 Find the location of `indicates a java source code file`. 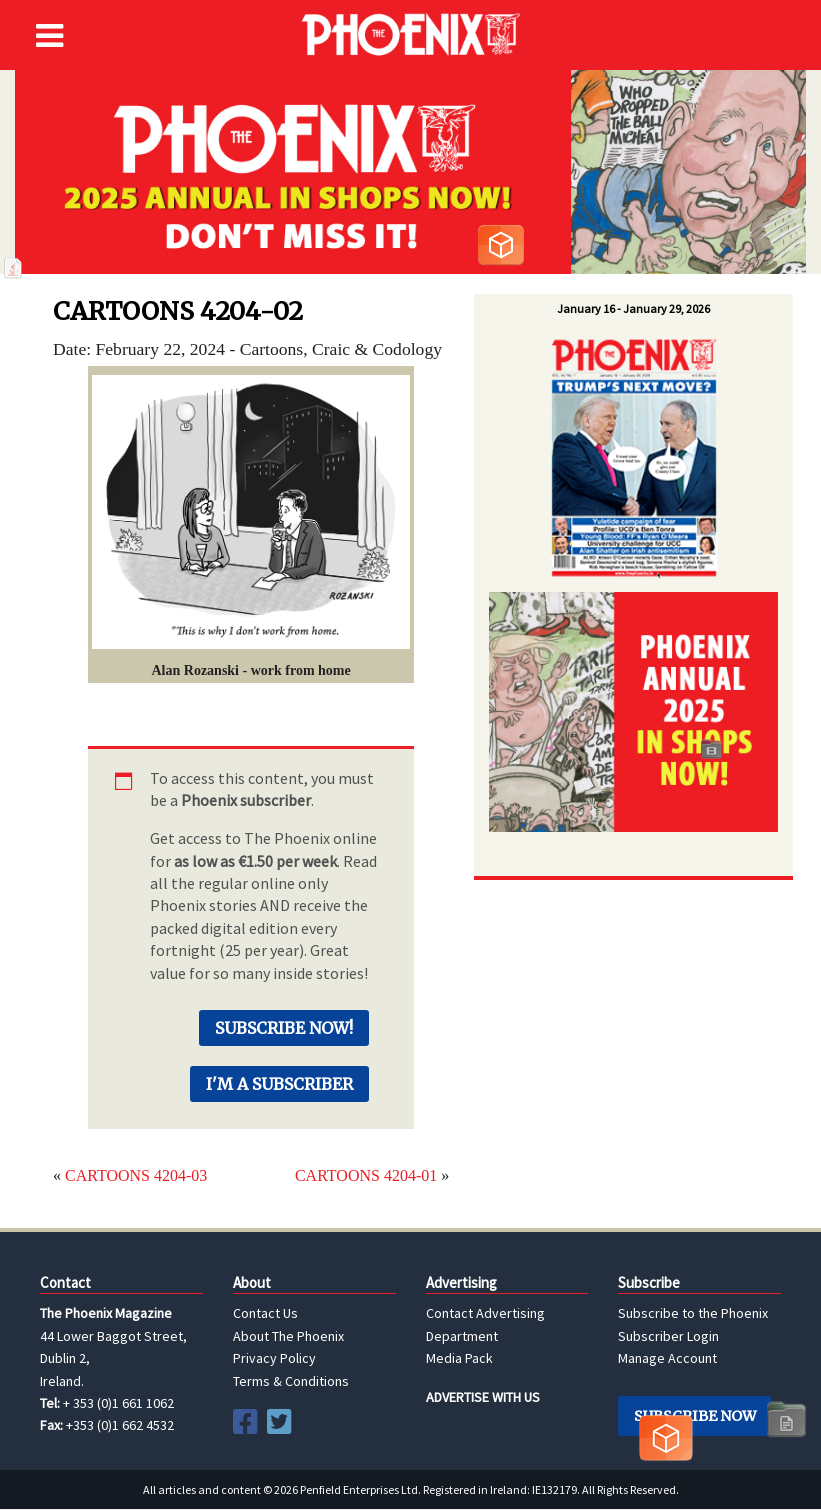

indicates a java source code file is located at coordinates (13, 268).